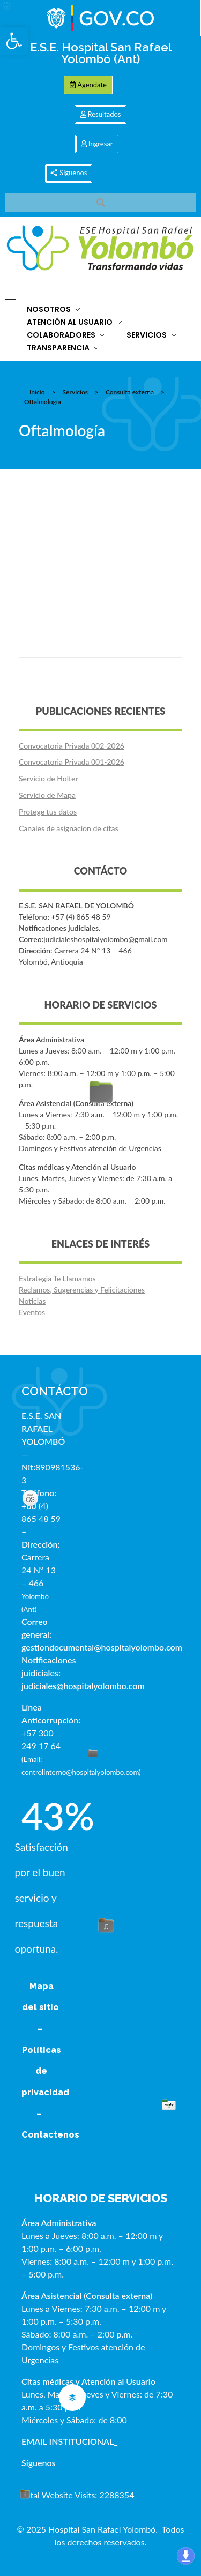  What do you see at coordinates (106, 1925) in the screenshot?
I see `open your music folder` at bounding box center [106, 1925].